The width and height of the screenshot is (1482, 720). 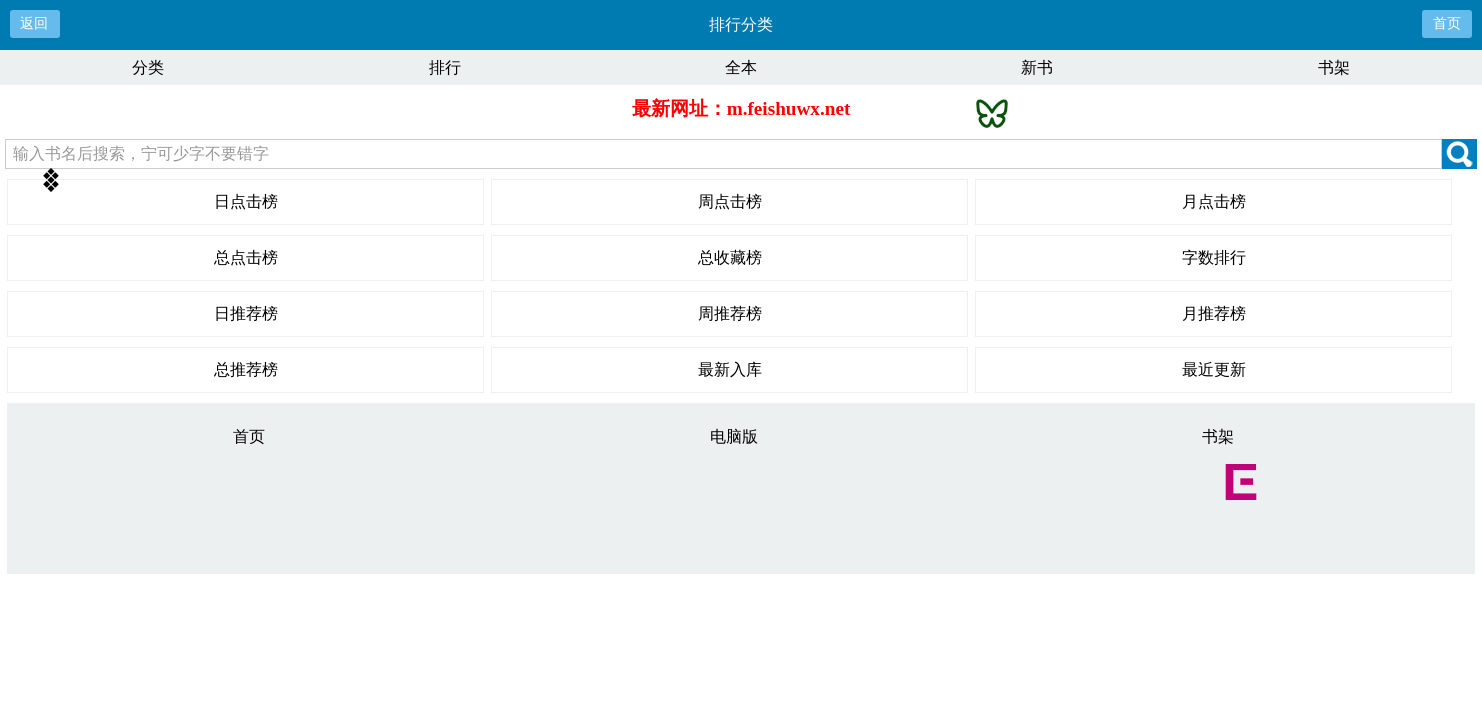 What do you see at coordinates (1241, 482) in the screenshot?
I see `Square Enix company logo` at bounding box center [1241, 482].